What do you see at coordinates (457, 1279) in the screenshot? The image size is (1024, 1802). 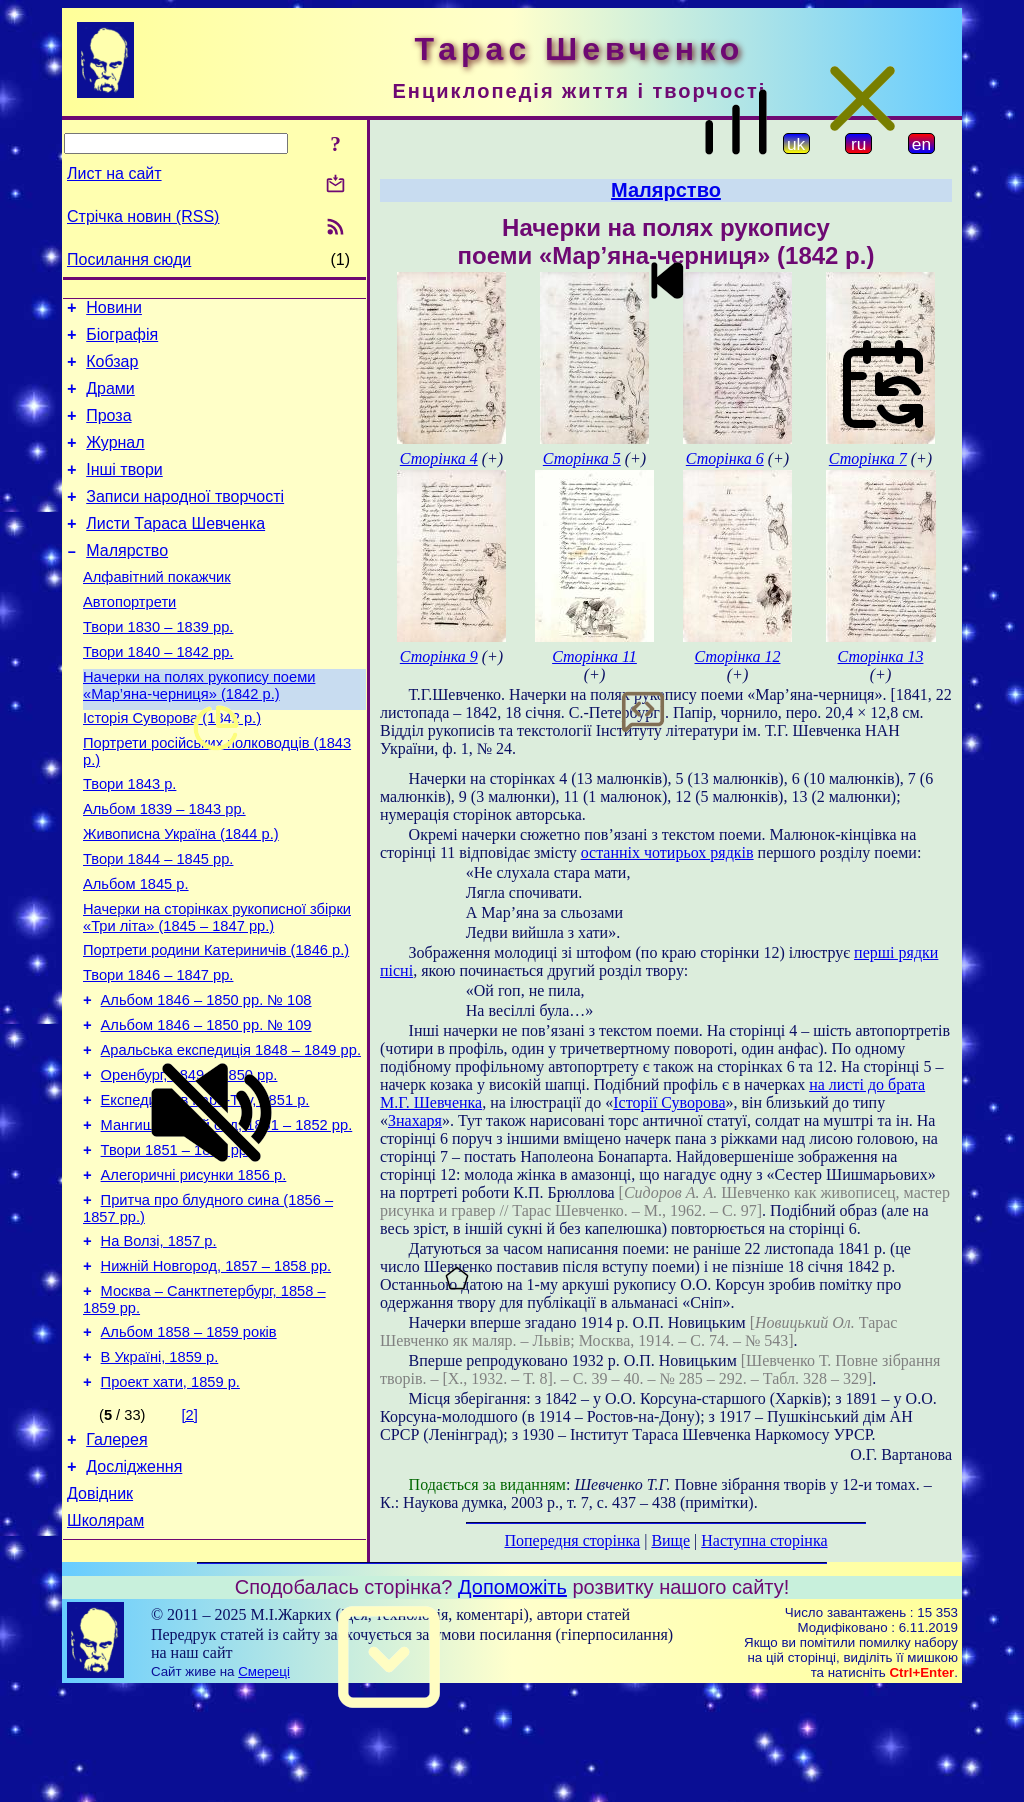 I see `select pentagon shape tool` at bounding box center [457, 1279].